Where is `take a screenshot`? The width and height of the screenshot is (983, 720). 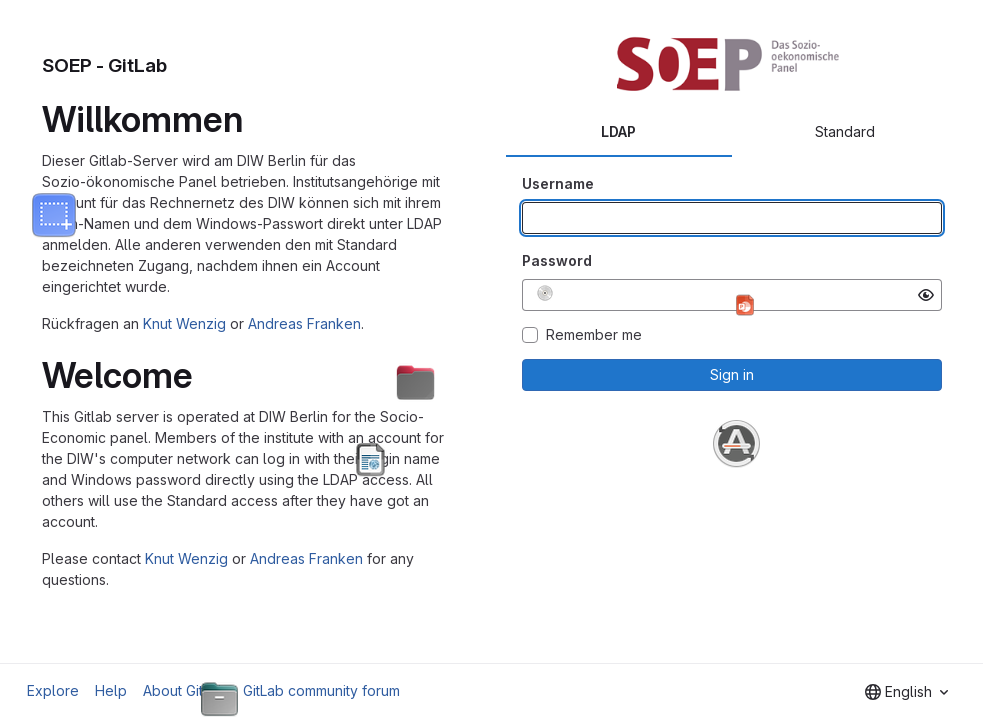
take a screenshot is located at coordinates (54, 215).